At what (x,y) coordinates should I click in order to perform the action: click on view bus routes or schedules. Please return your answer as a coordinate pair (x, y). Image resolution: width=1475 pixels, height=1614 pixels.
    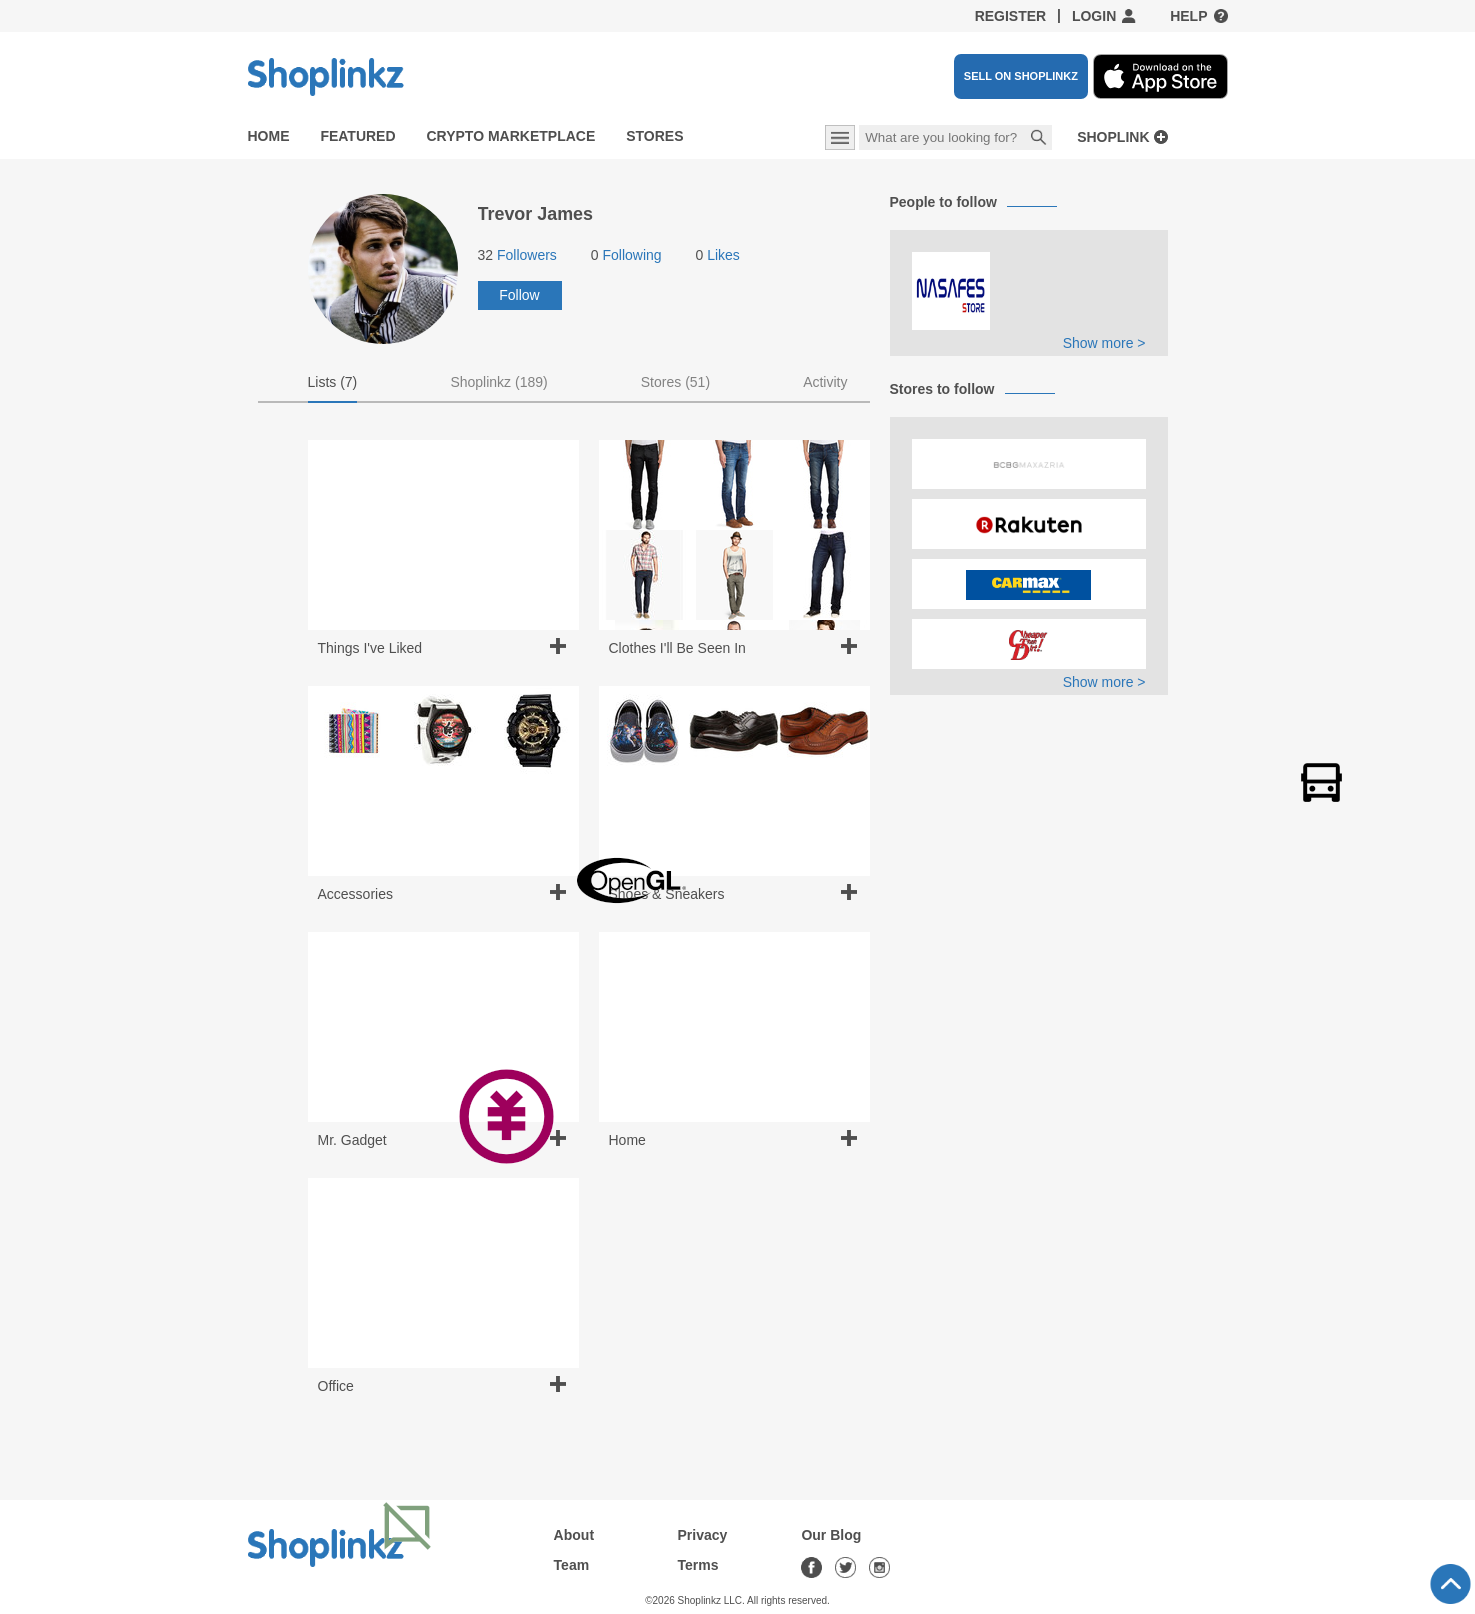
    Looking at the image, I should click on (1321, 781).